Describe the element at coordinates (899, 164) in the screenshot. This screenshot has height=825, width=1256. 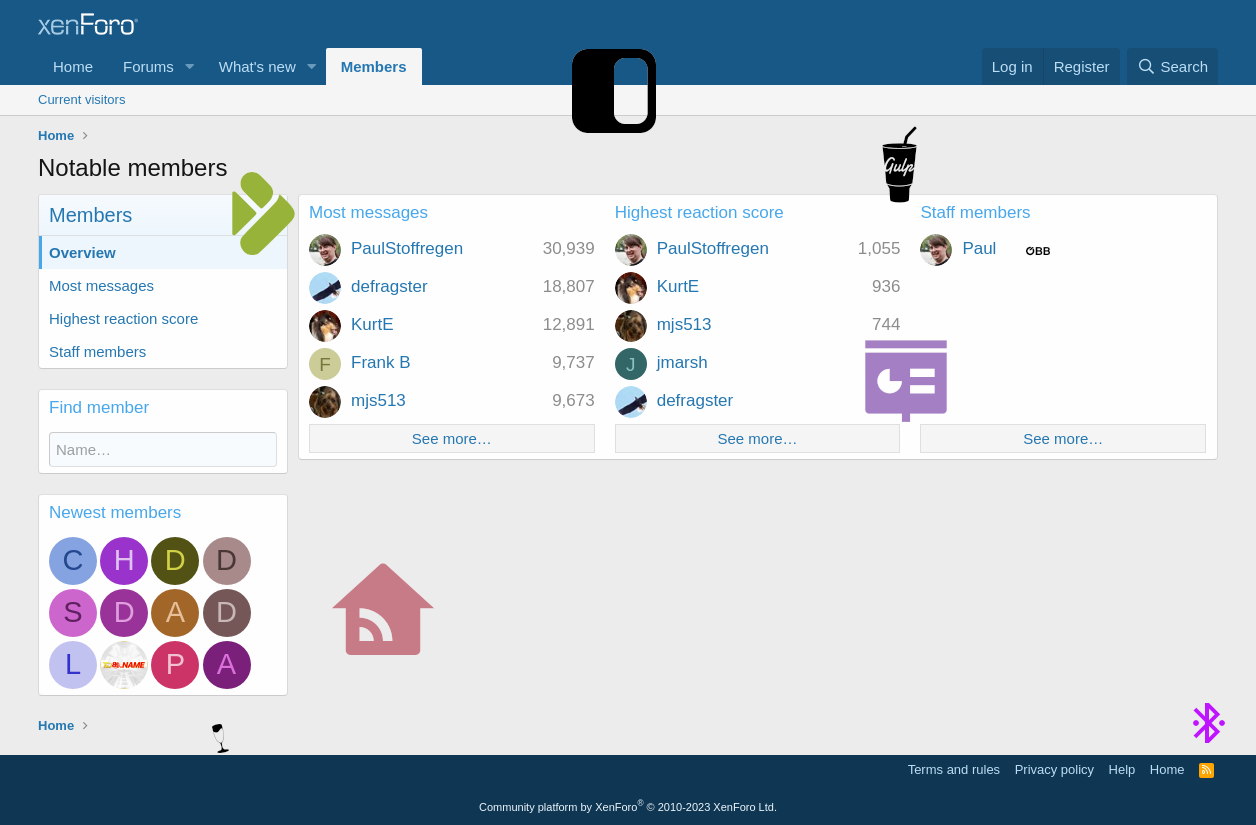
I see `gulp.js task runner logo` at that location.